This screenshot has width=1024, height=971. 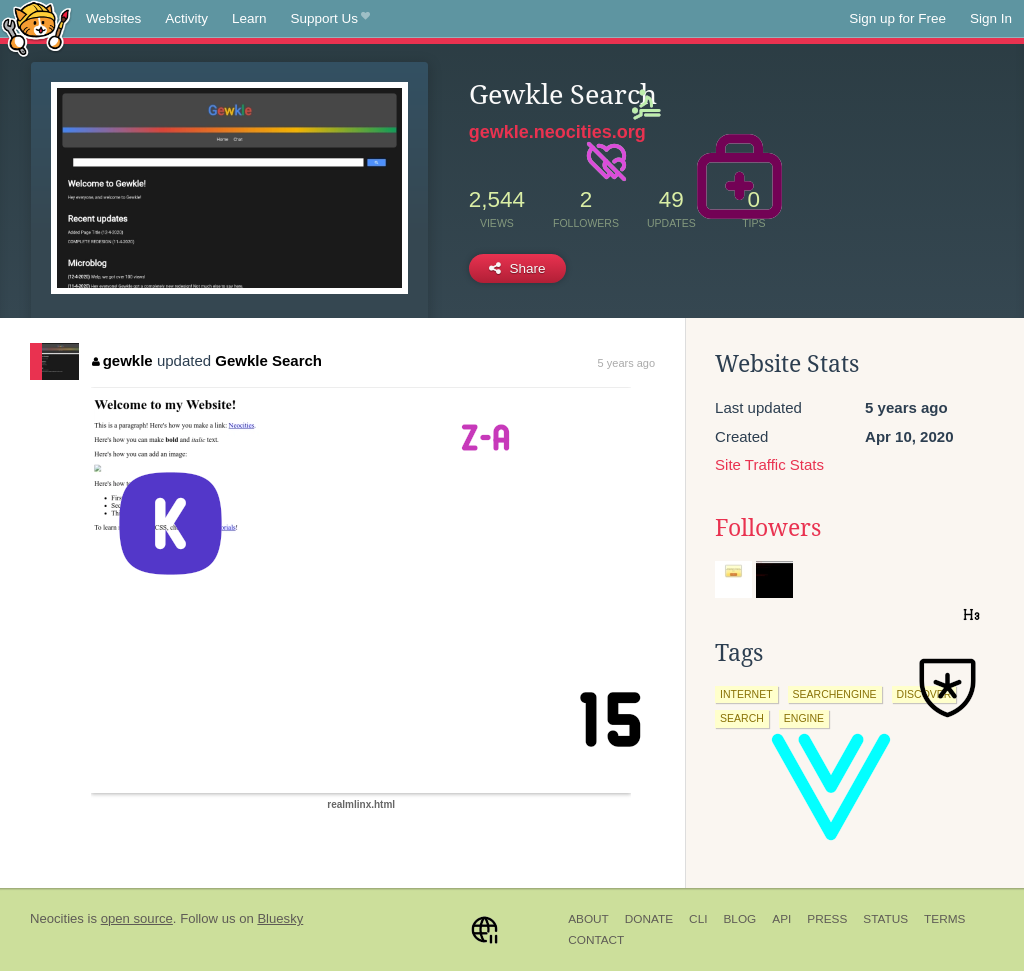 I want to click on apply heading level 3 text formatting, so click(x=971, y=614).